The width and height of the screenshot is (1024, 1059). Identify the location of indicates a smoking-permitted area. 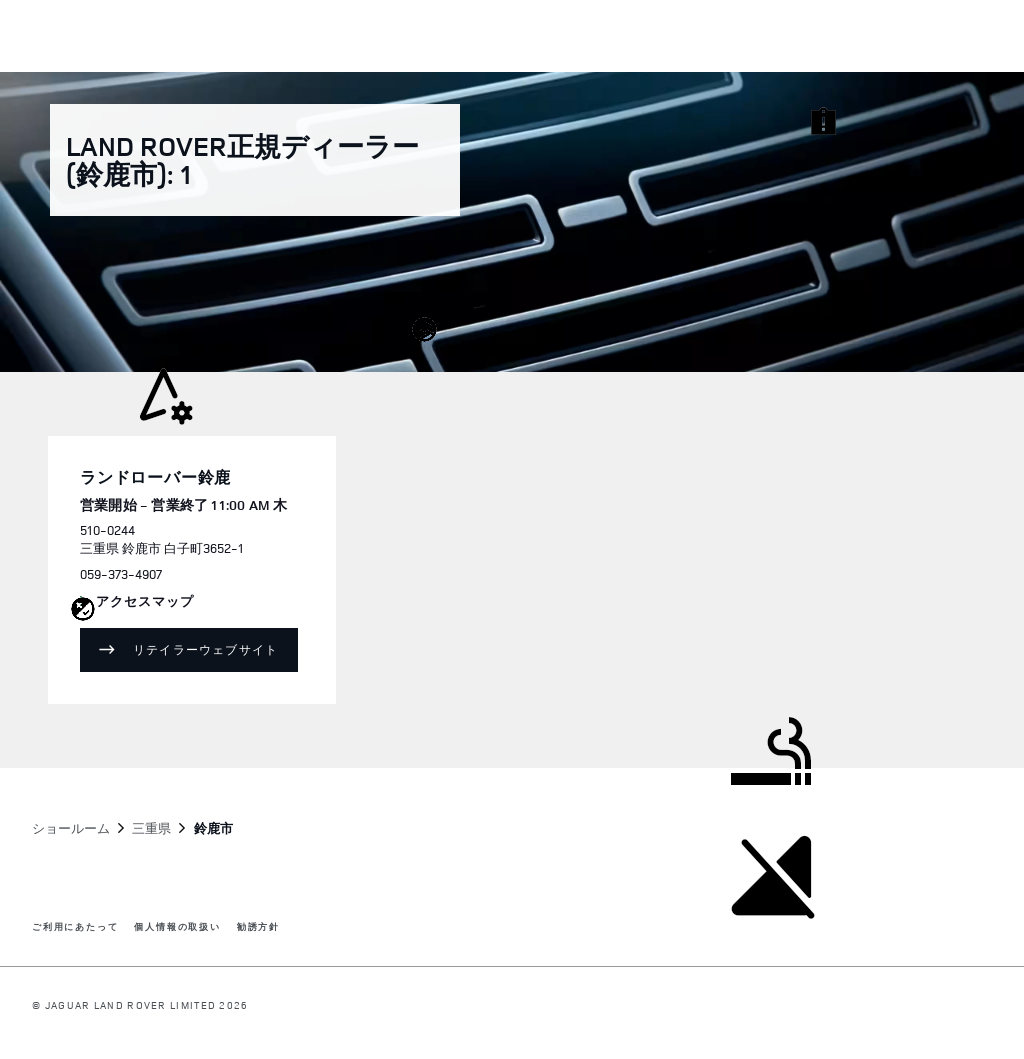
(771, 757).